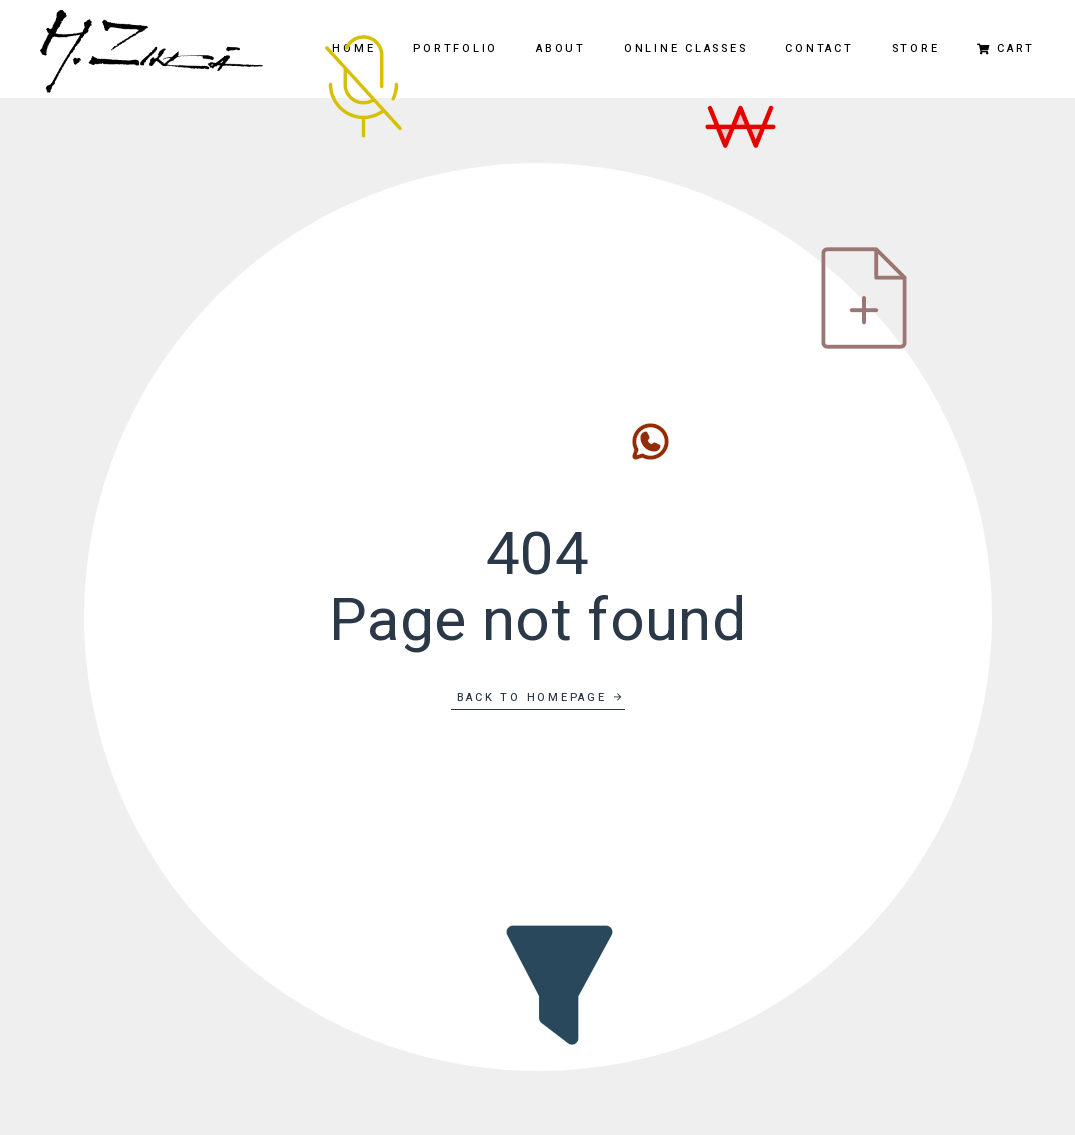 The width and height of the screenshot is (1075, 1135). I want to click on open WhatsApp messaging app, so click(650, 441).